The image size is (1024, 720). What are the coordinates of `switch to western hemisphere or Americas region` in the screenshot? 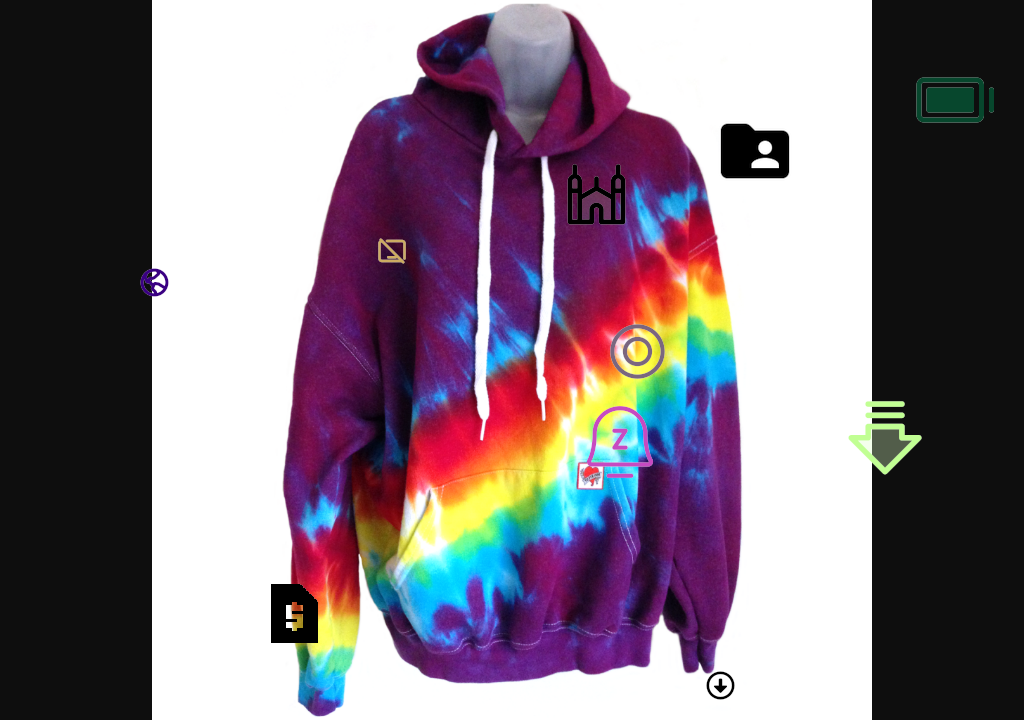 It's located at (154, 282).